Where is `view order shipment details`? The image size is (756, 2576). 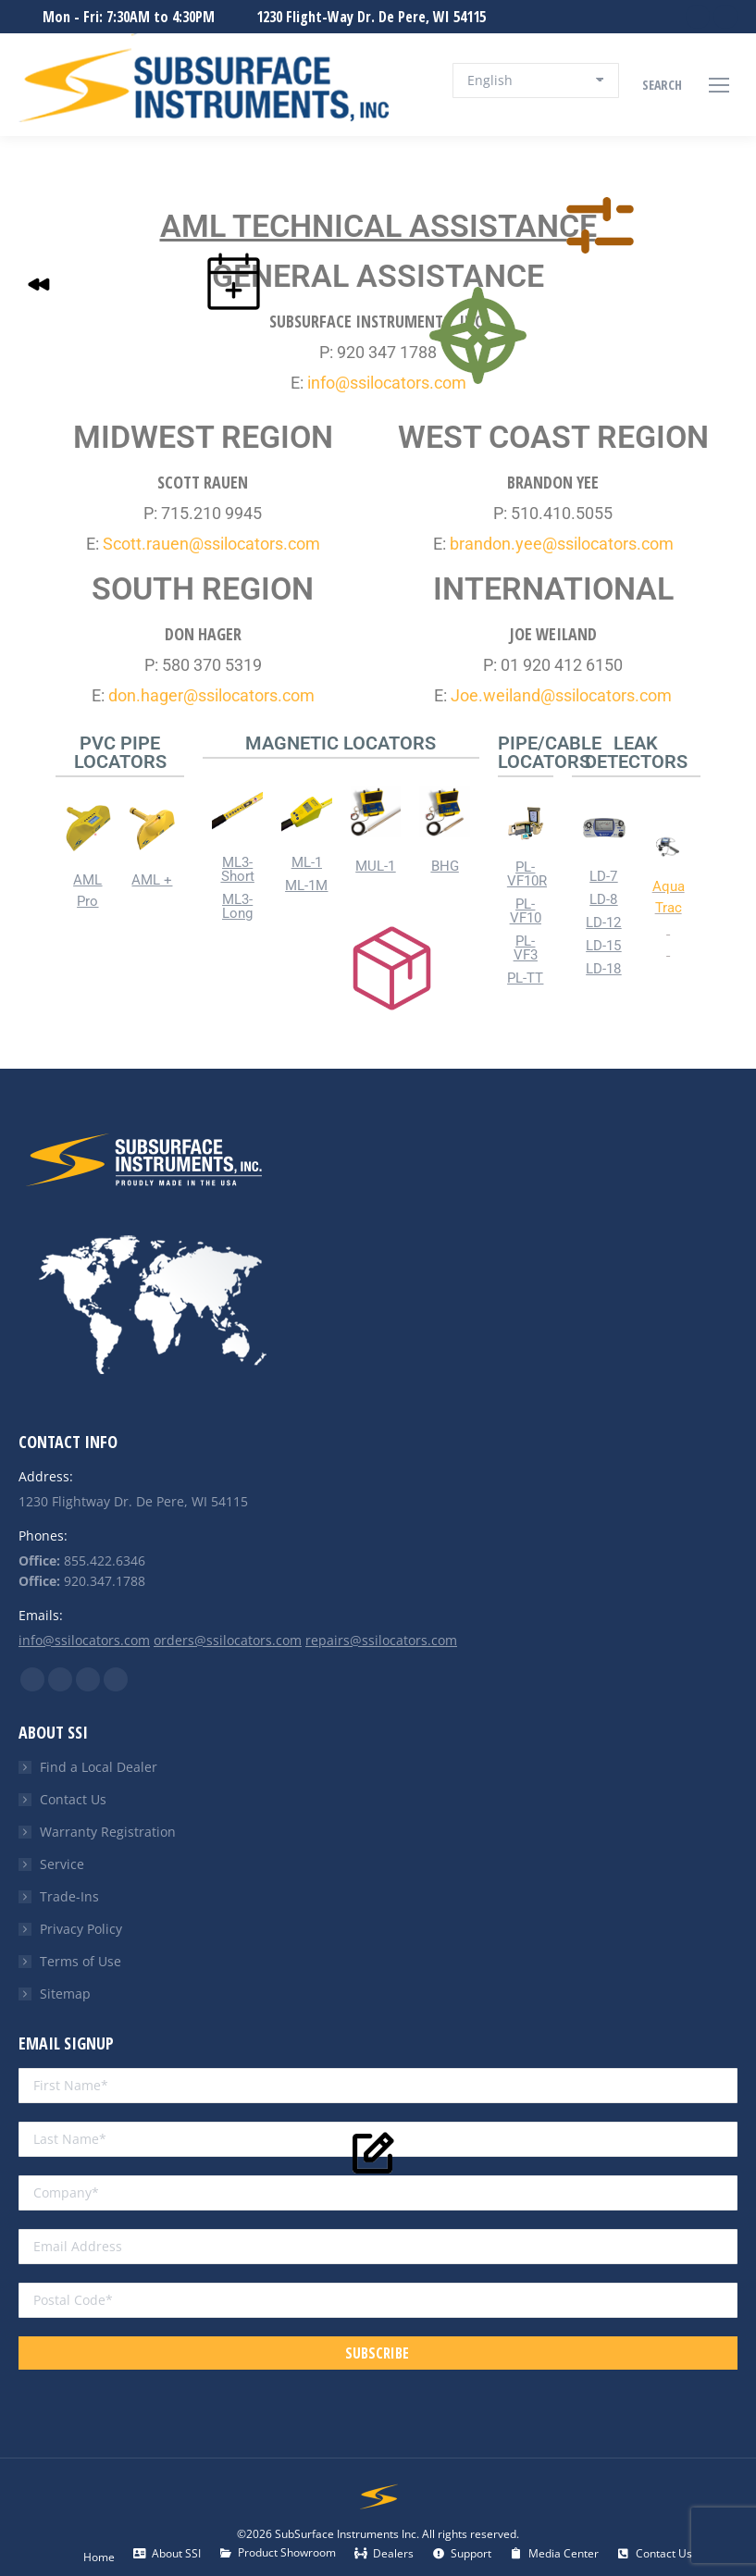
view order shipment details is located at coordinates (391, 968).